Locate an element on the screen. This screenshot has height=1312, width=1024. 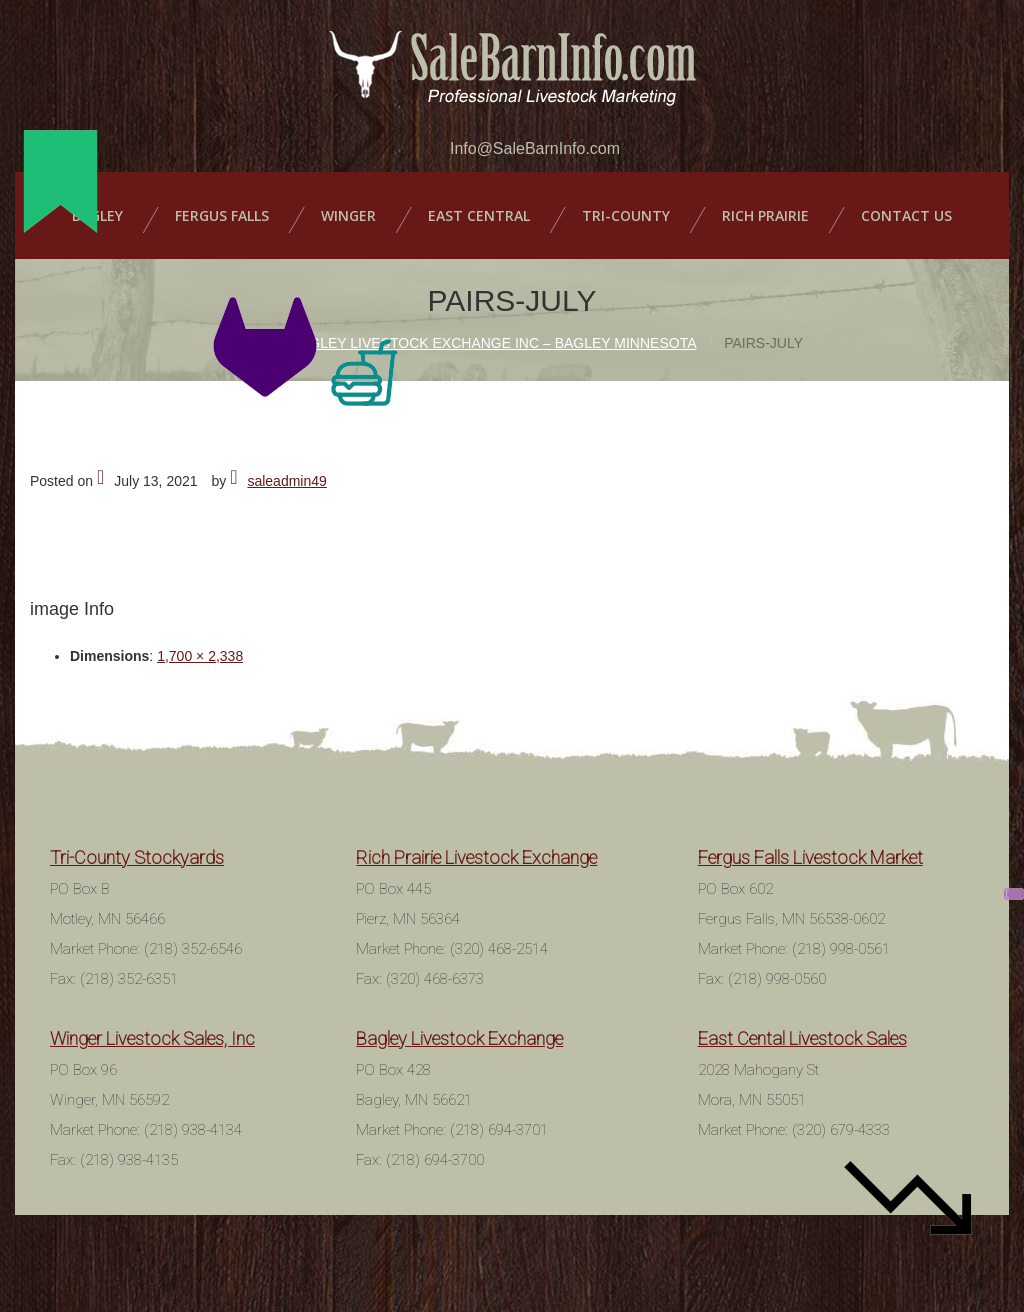
rotate device to landscape mode is located at coordinates (1014, 894).